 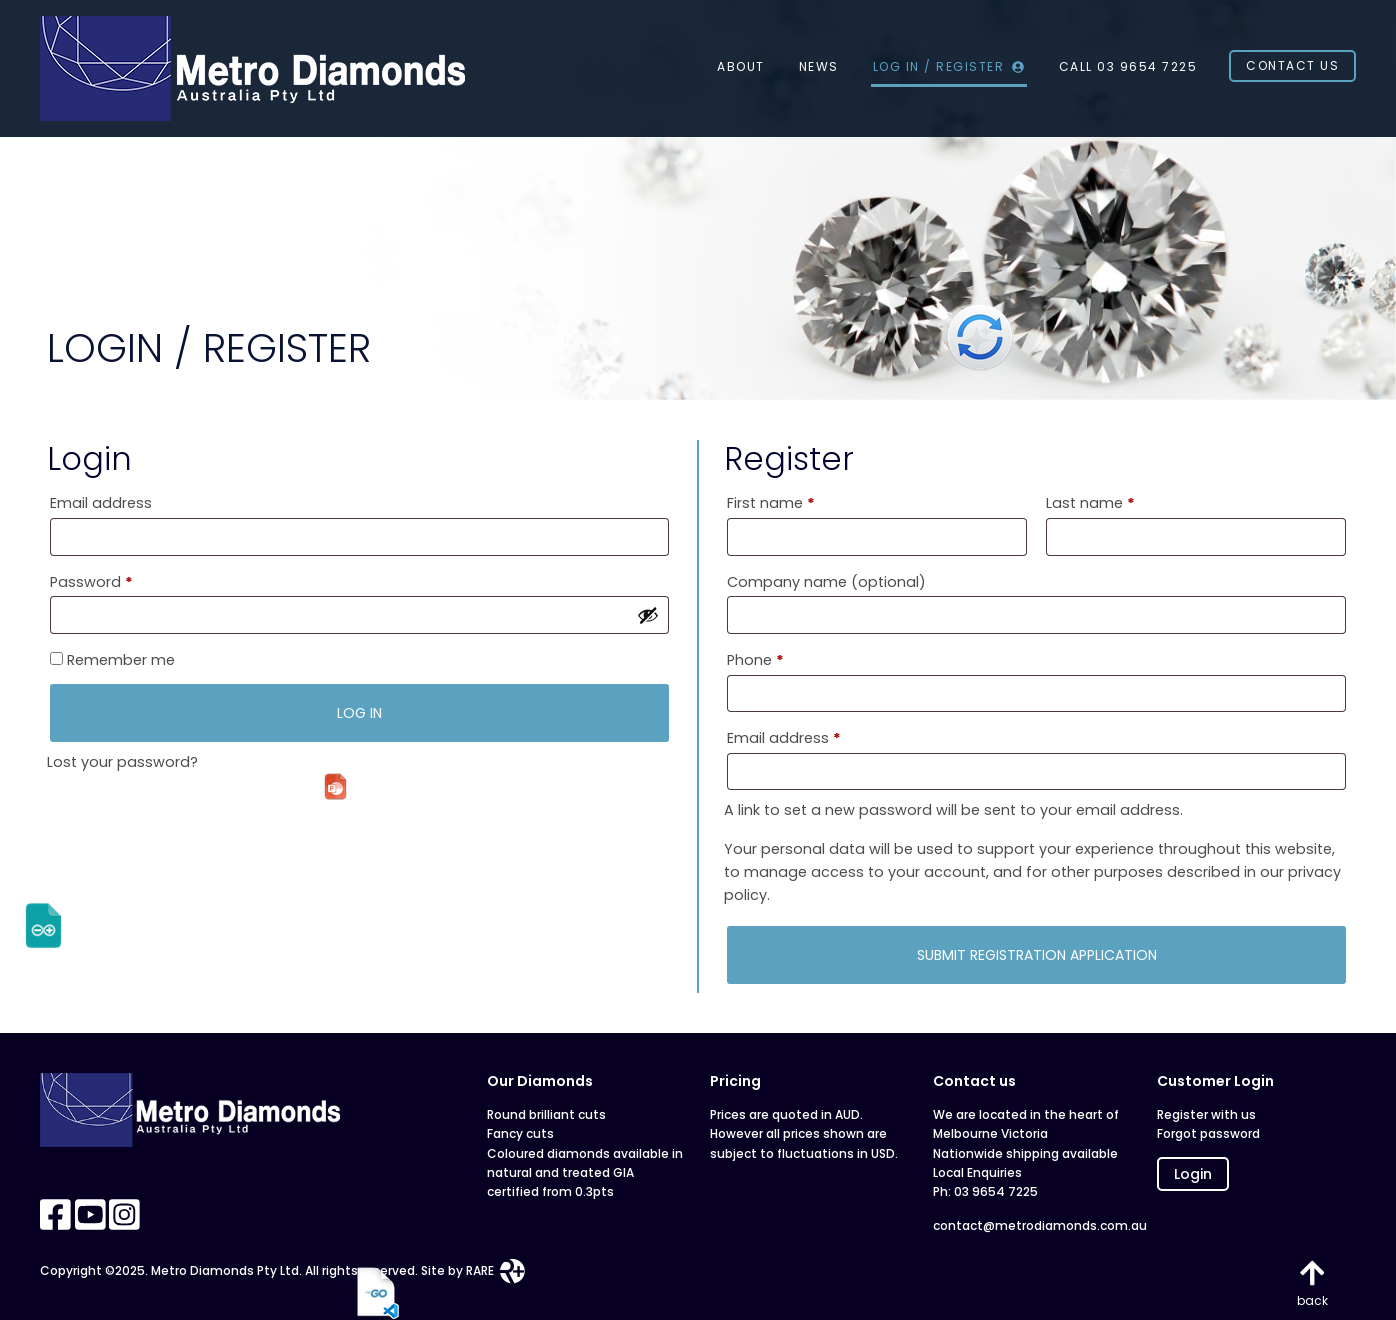 I want to click on an arduino sketch or code file, so click(x=43, y=925).